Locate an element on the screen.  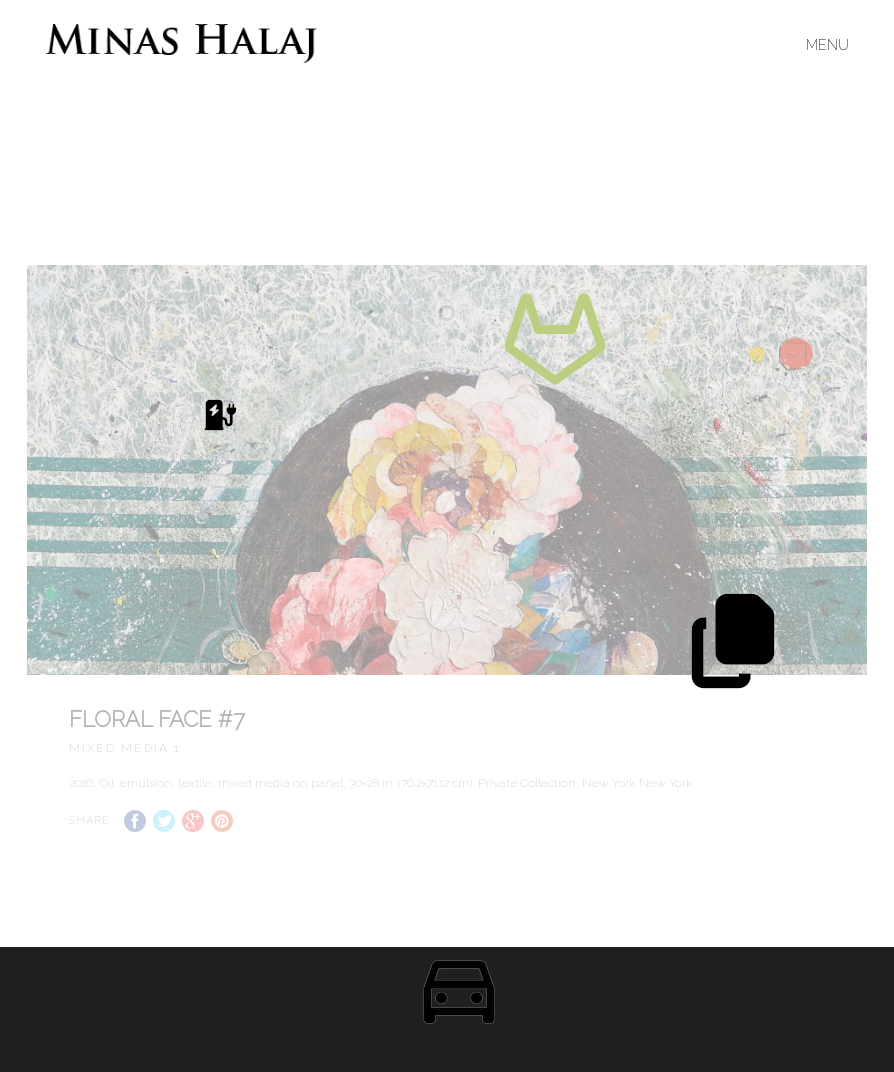
open GitLab repository is located at coordinates (555, 339).